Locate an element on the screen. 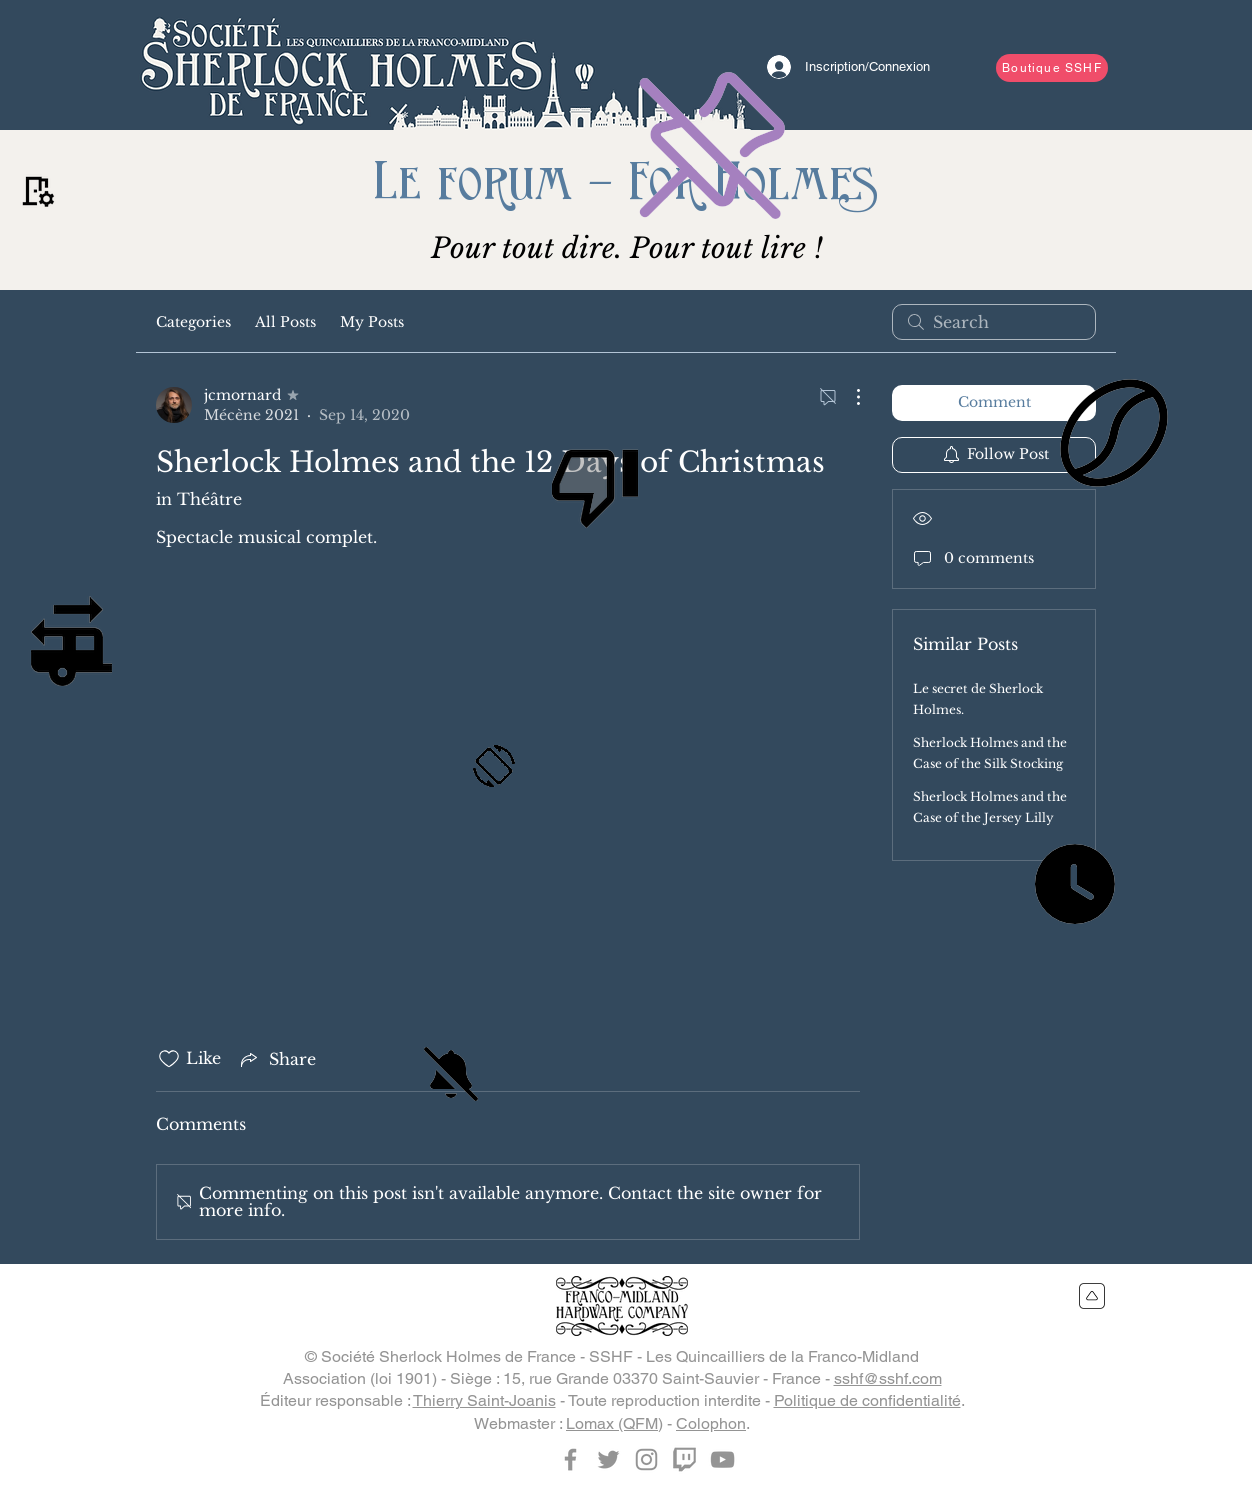  save to watch later is located at coordinates (1075, 884).